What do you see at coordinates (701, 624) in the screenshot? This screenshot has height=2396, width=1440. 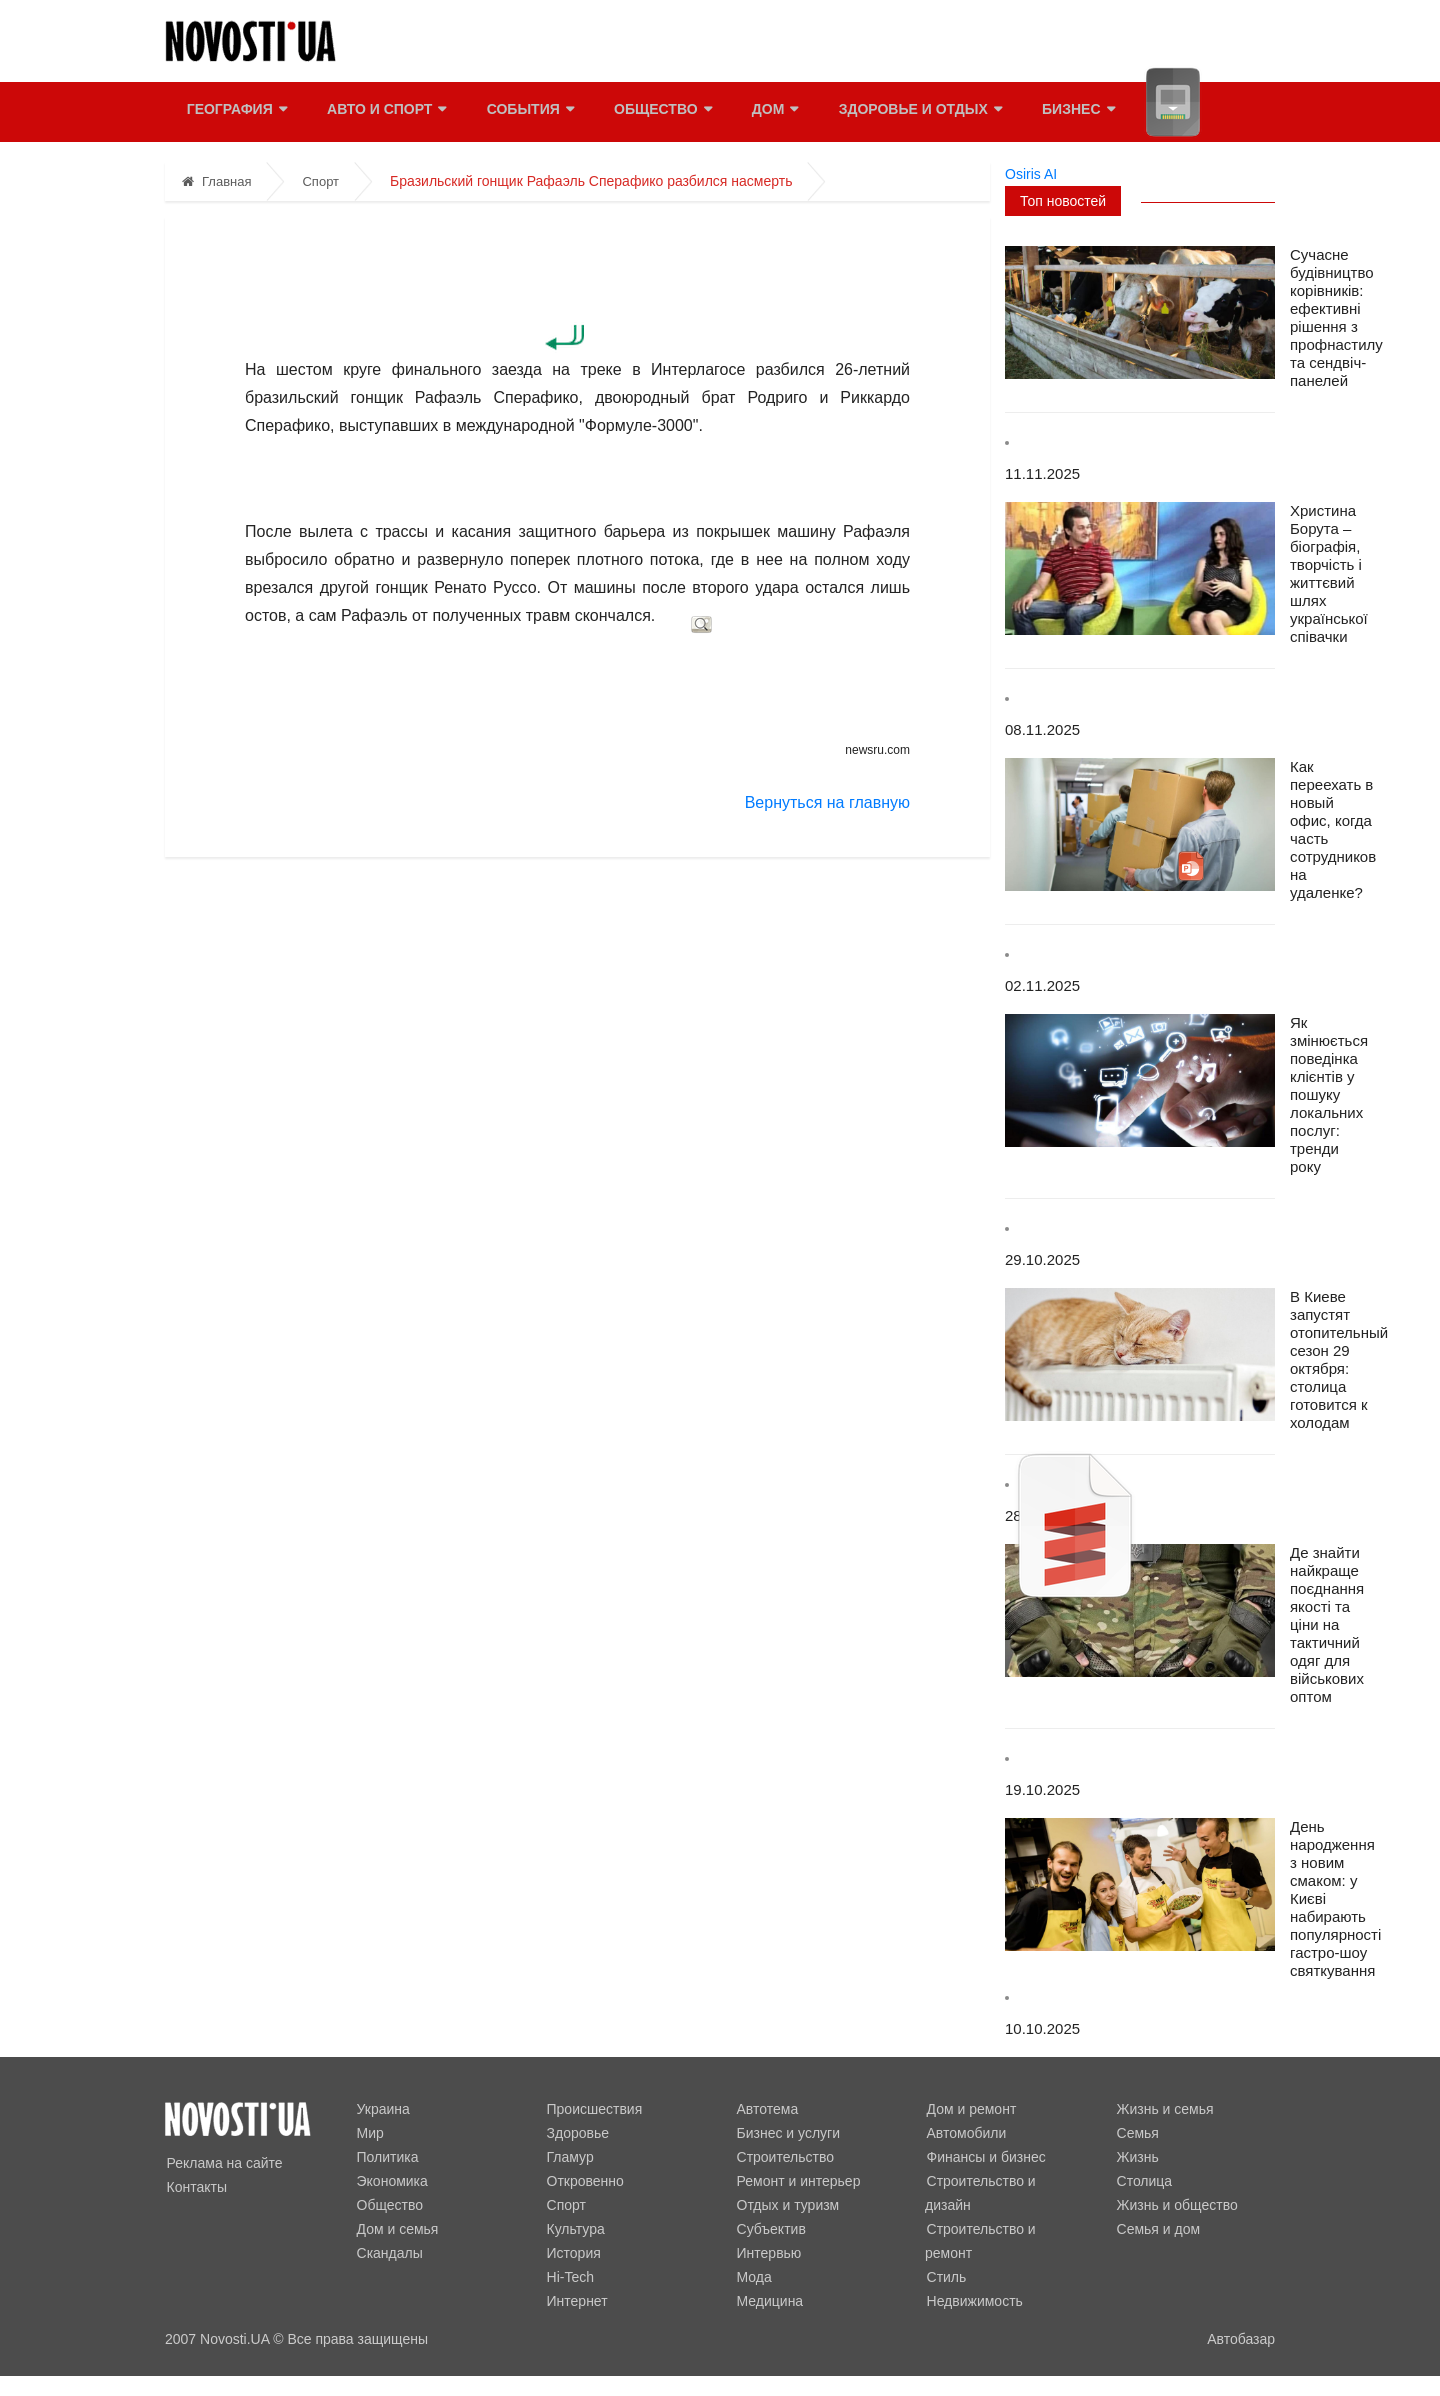 I see `open the image viewer application` at bounding box center [701, 624].